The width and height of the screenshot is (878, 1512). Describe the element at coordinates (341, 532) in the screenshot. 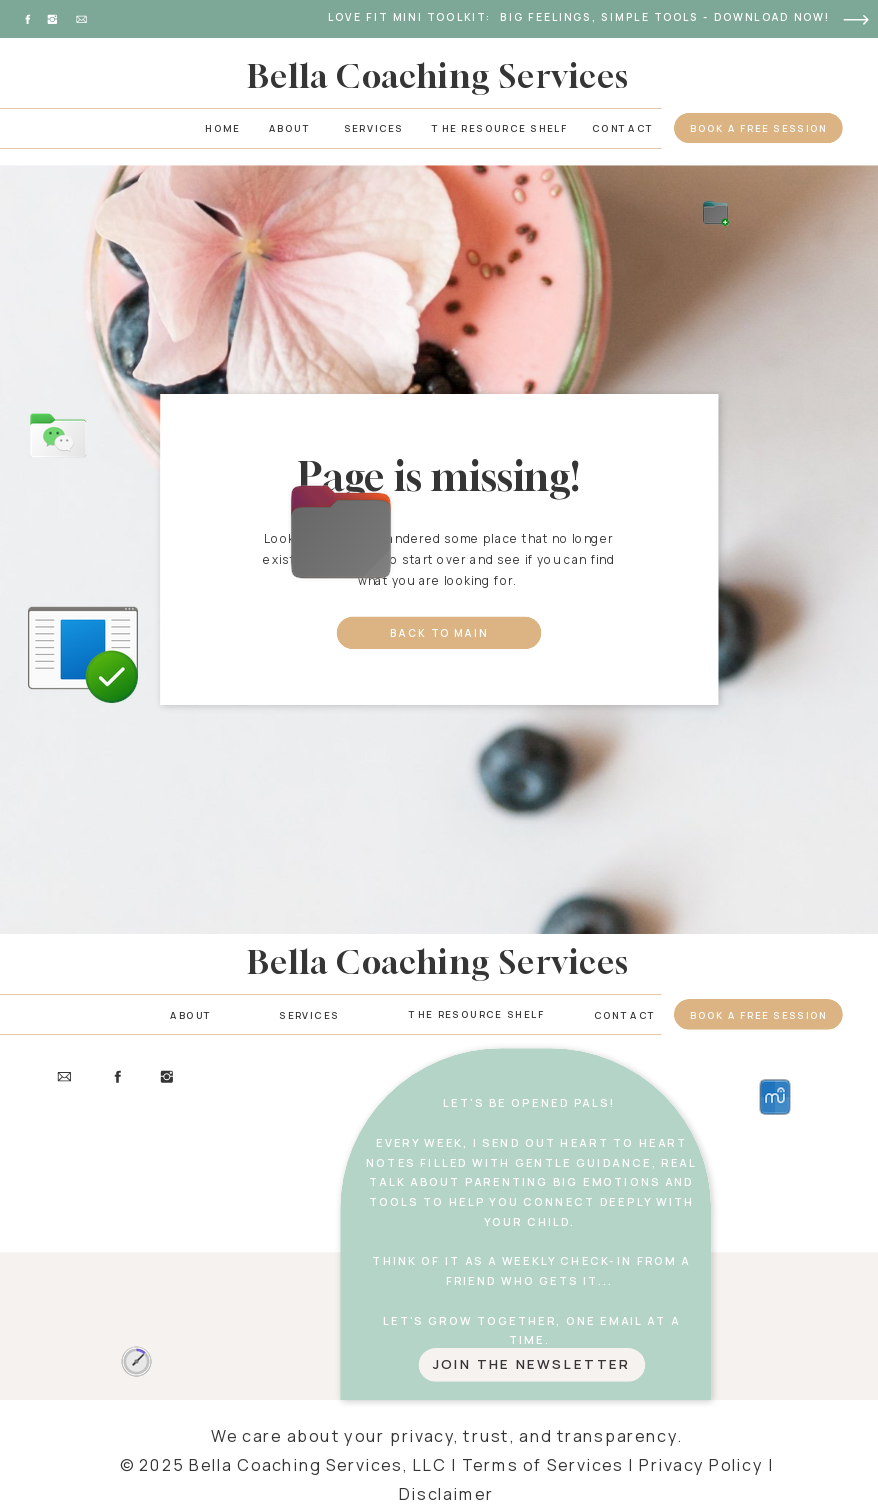

I see `open file folder` at that location.